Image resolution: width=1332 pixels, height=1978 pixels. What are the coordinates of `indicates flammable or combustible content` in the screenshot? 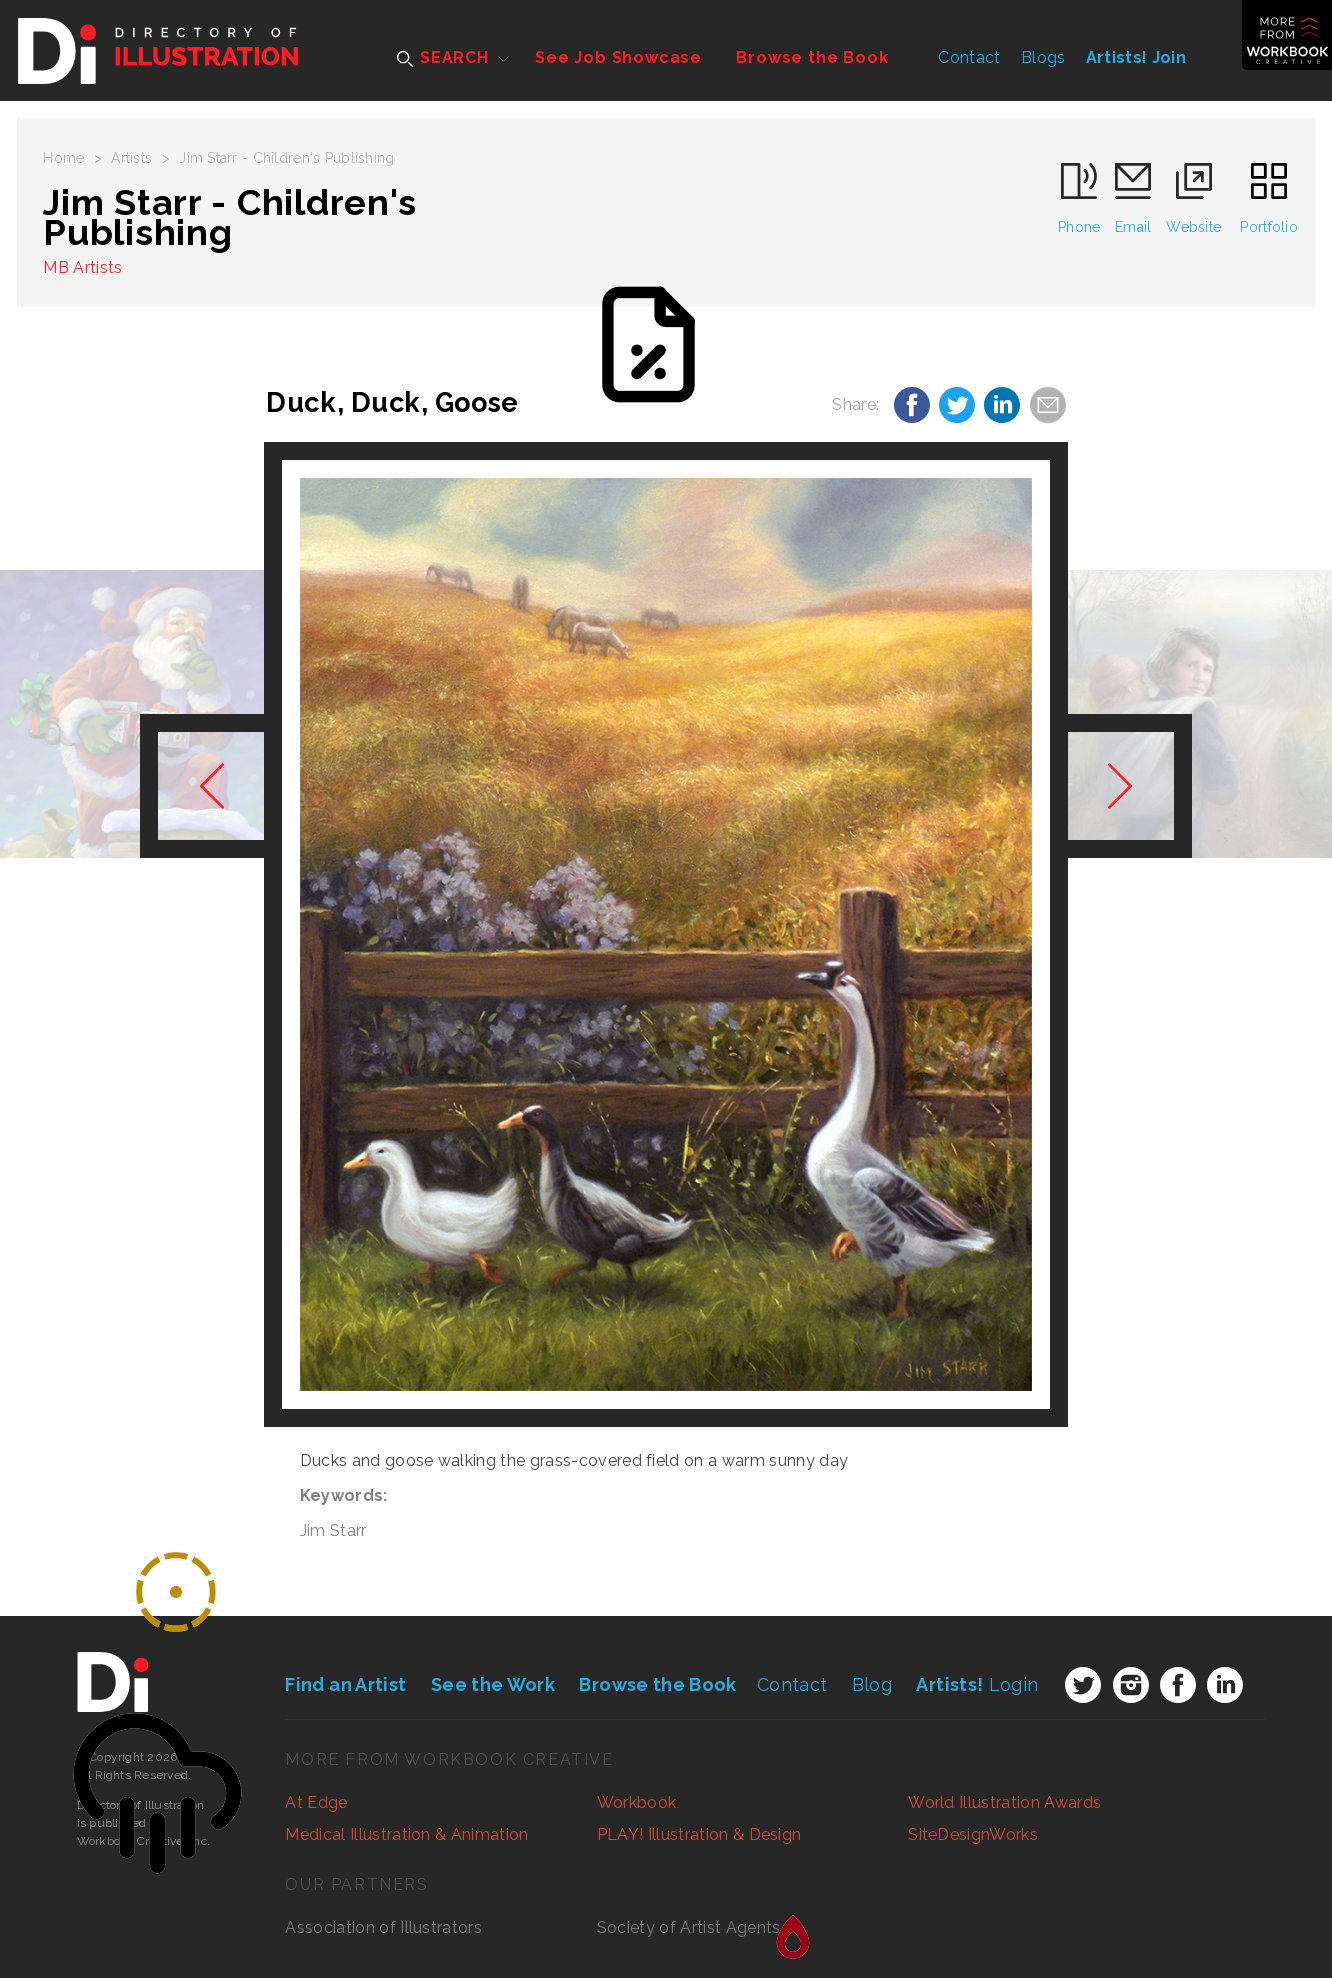 It's located at (793, 1937).